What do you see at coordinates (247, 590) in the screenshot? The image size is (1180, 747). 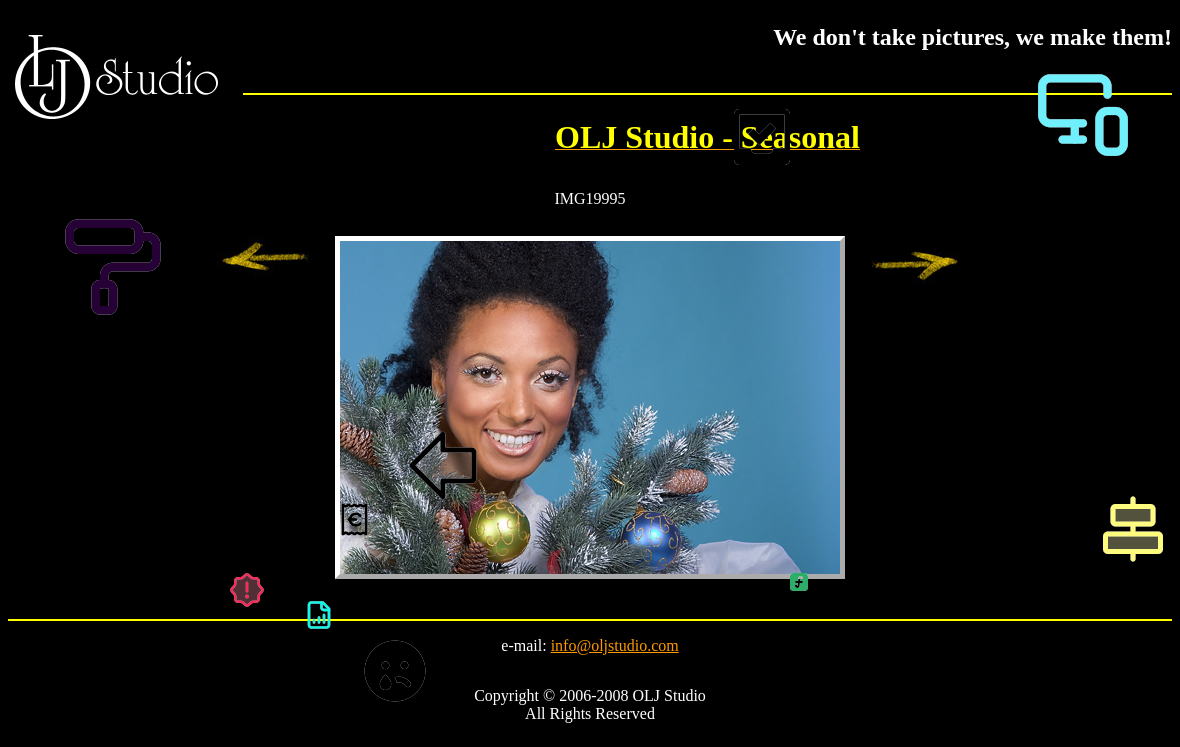 I see `indicates a warning or important notice` at bounding box center [247, 590].